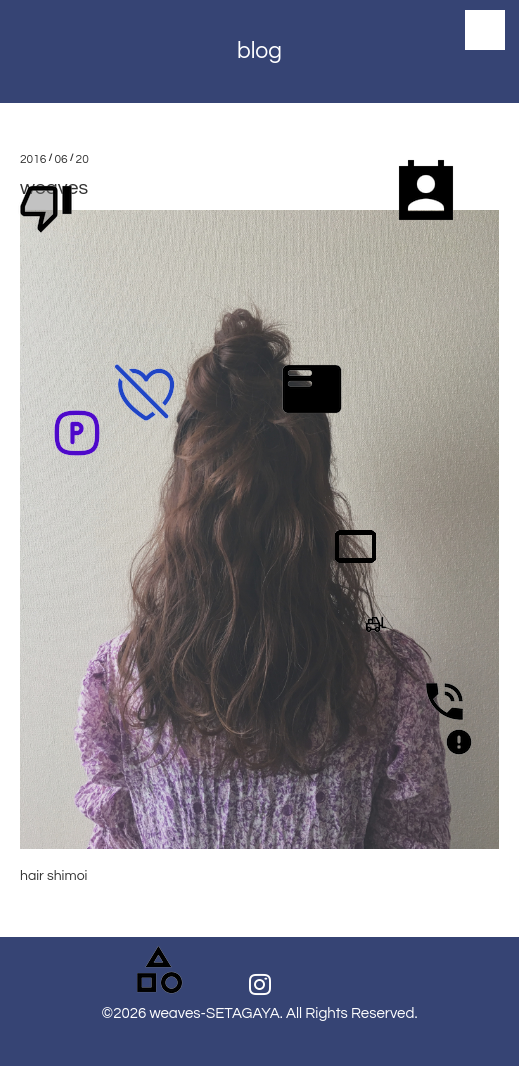  What do you see at coordinates (375, 624) in the screenshot?
I see `access warehouse or inventory management` at bounding box center [375, 624].